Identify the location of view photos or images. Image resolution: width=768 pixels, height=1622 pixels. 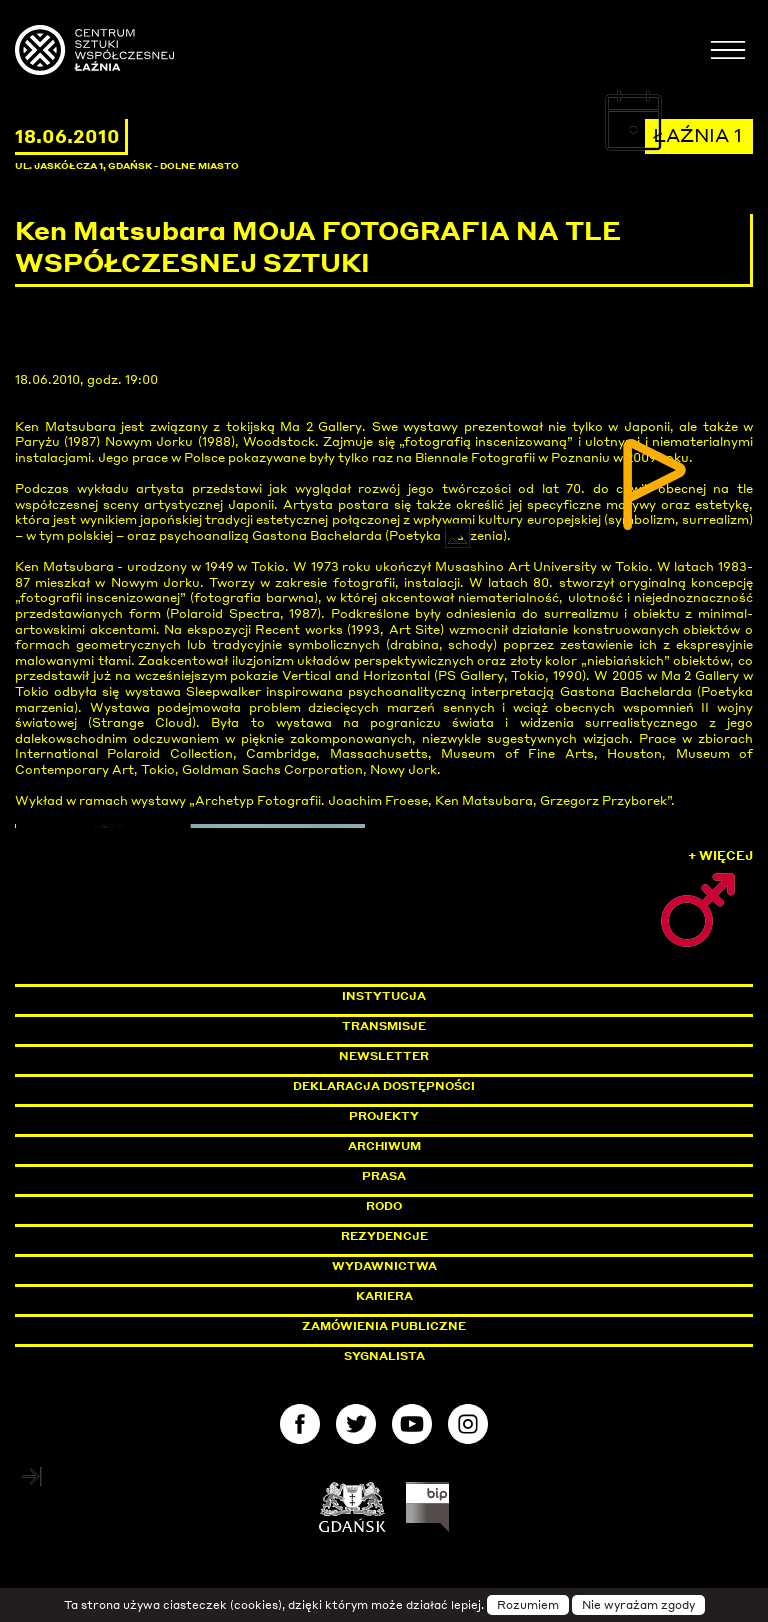
(457, 535).